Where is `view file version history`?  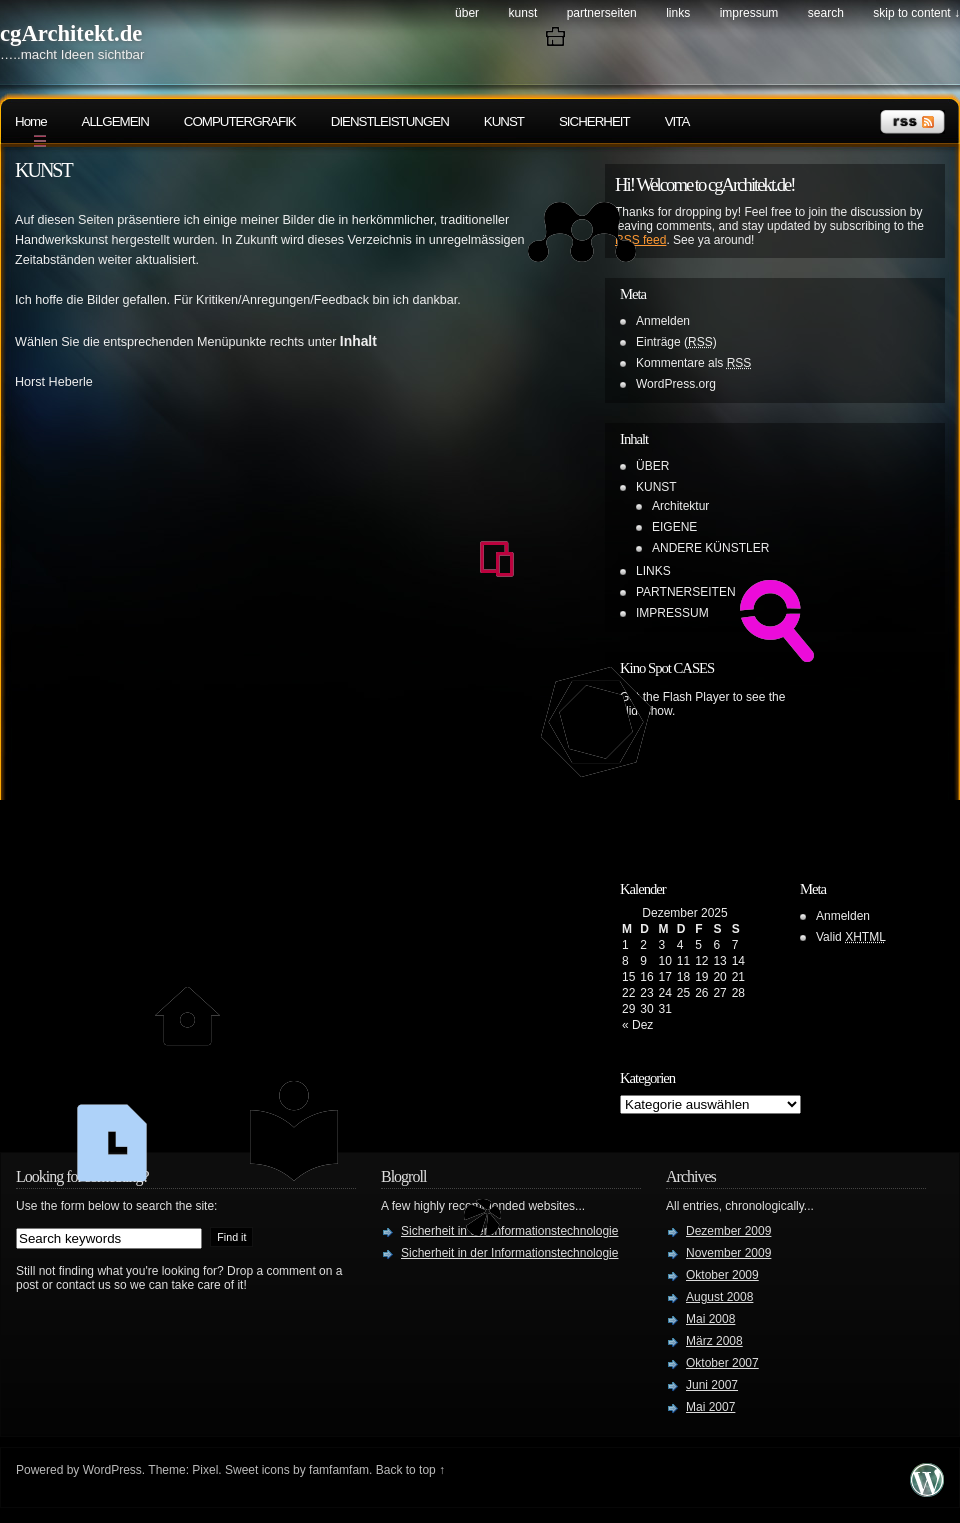 view file version history is located at coordinates (112, 1143).